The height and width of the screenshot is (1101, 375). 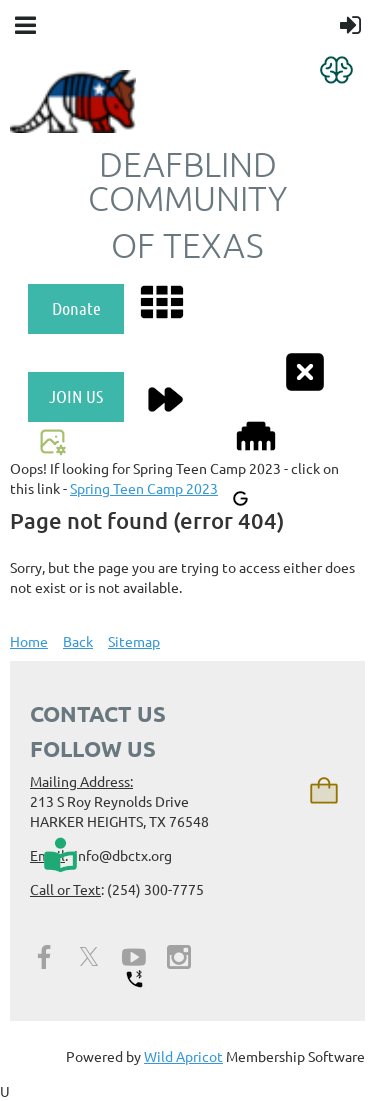 What do you see at coordinates (162, 302) in the screenshot?
I see `open app drawer or menu` at bounding box center [162, 302].